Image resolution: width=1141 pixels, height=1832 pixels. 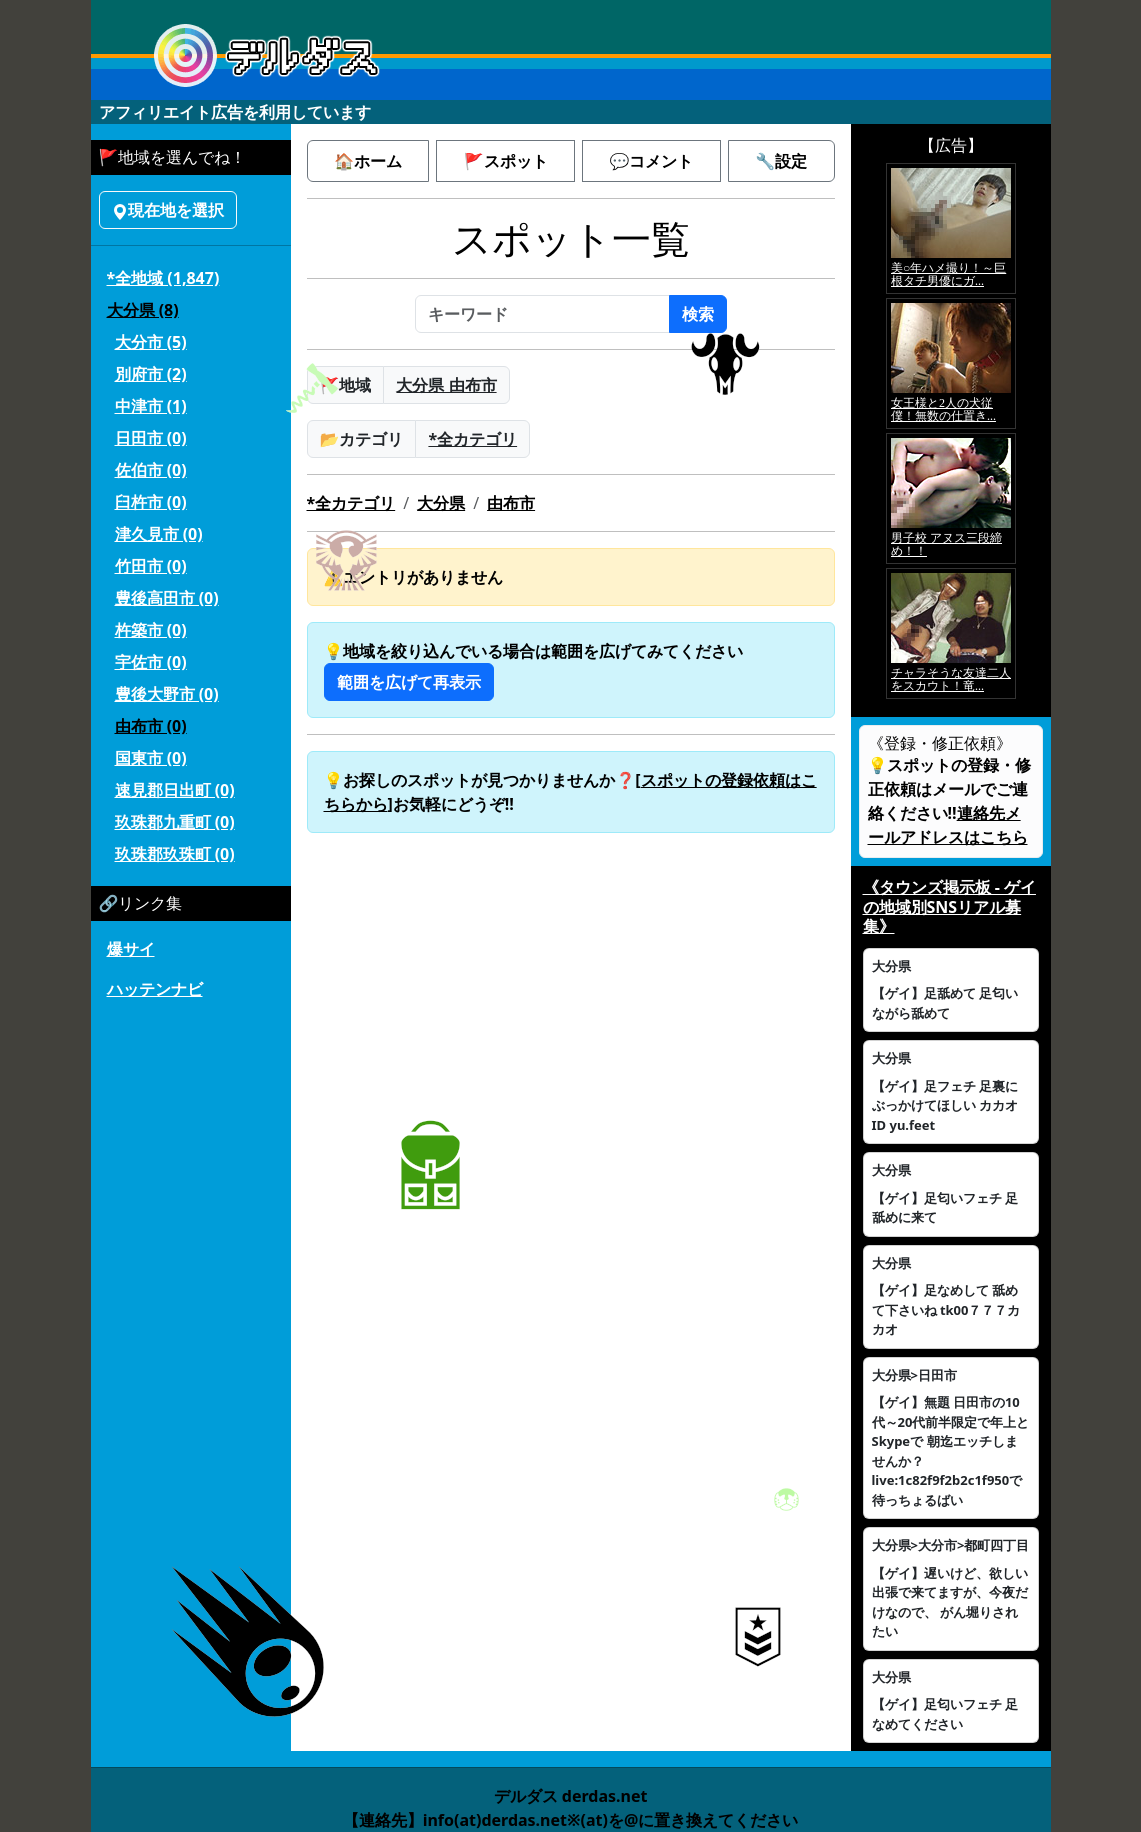 I want to click on condor or eagle emblem representing a faction or team, so click(x=346, y=560).